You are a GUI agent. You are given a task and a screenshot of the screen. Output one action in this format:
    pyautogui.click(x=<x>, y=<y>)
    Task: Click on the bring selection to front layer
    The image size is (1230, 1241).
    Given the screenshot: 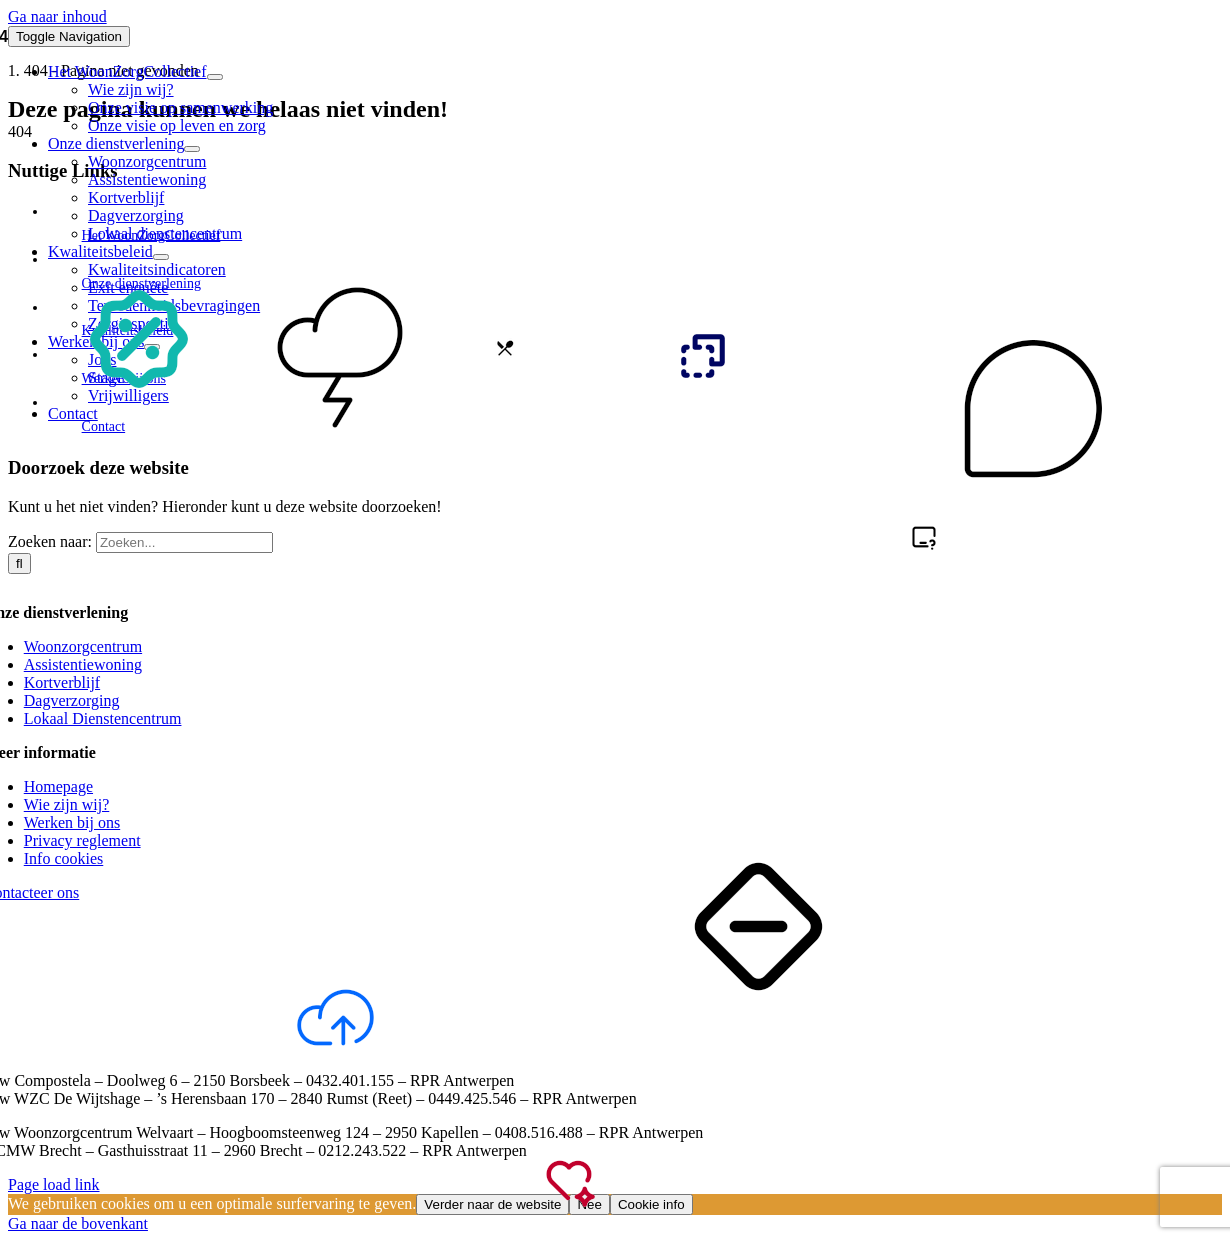 What is the action you would take?
    pyautogui.click(x=703, y=356)
    